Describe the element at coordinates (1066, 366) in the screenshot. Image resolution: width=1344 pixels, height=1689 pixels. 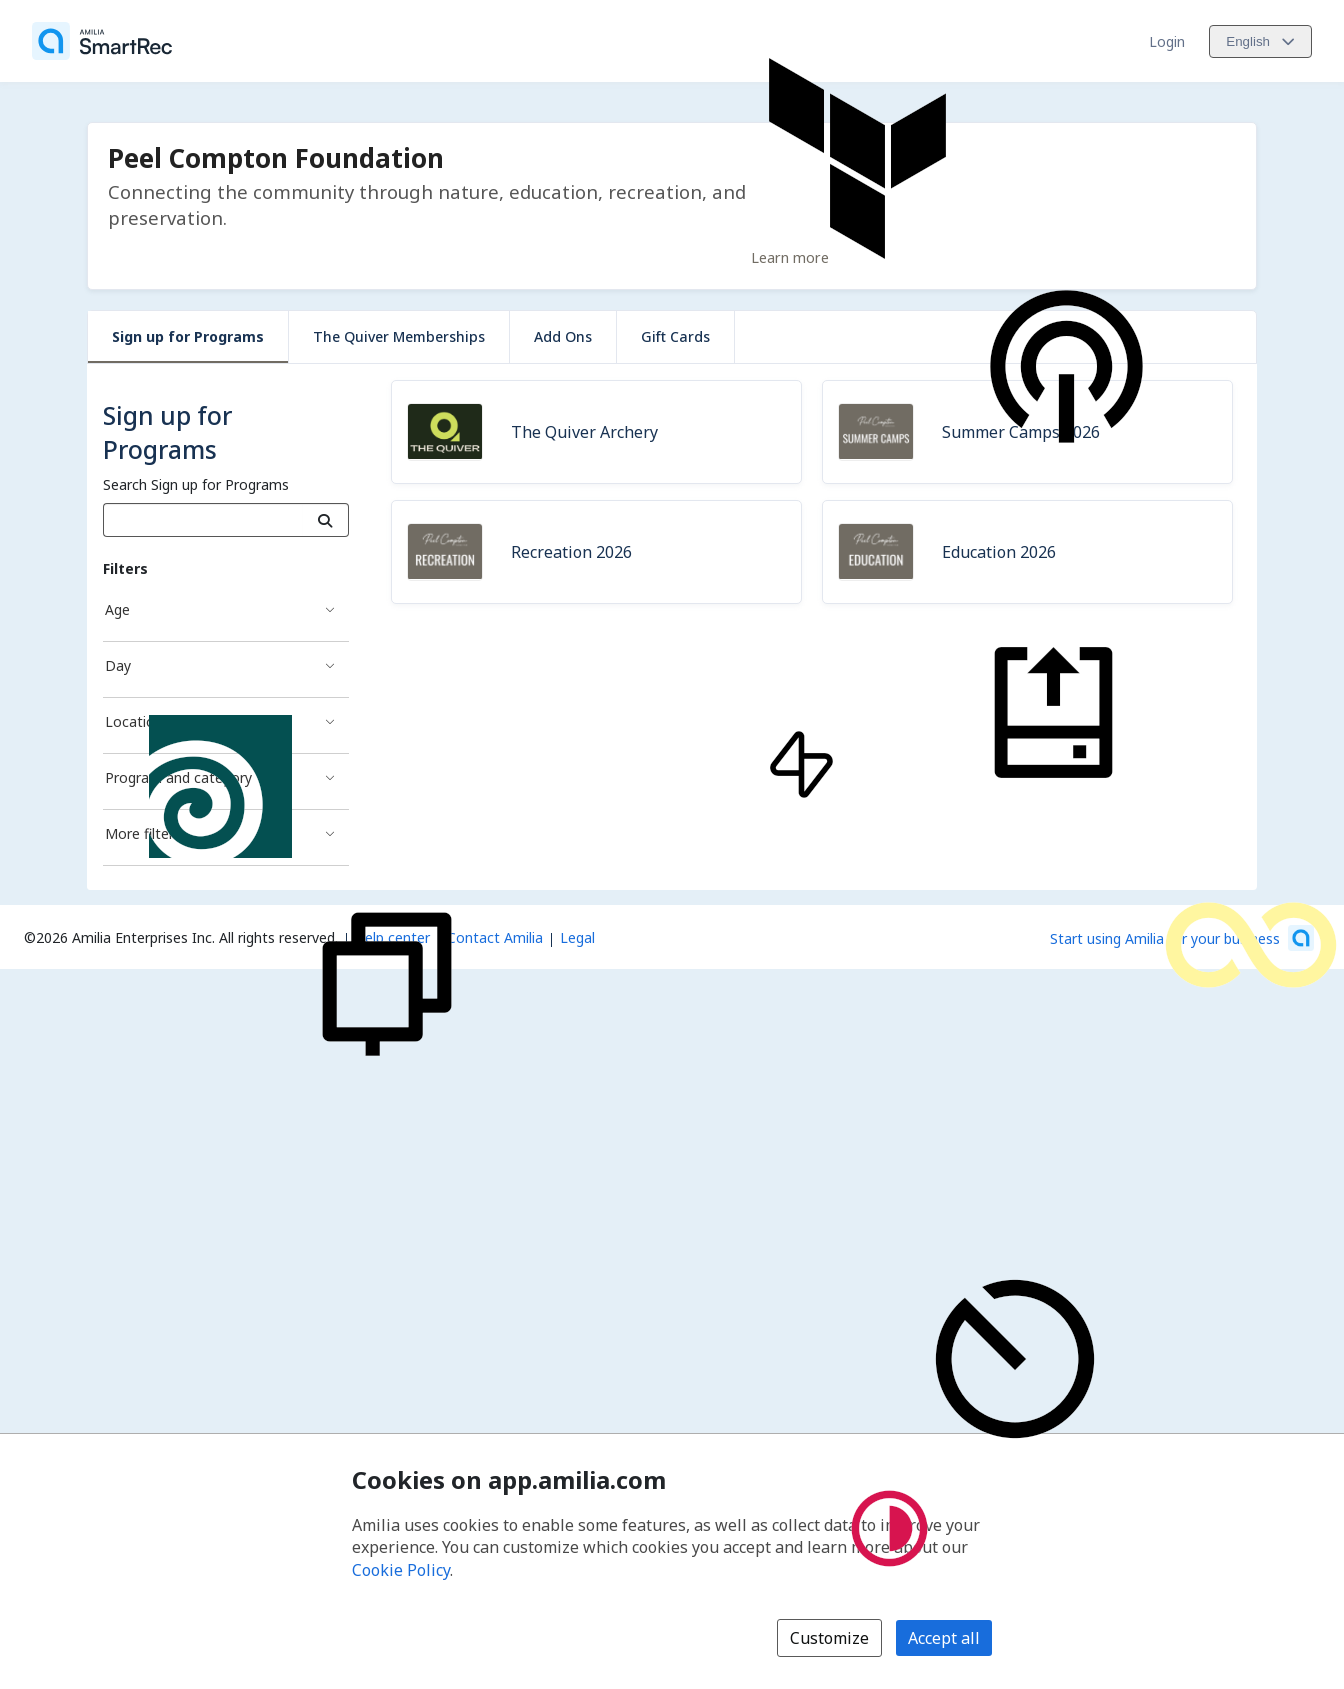
I see `indicates network signal or broadcast strength` at that location.